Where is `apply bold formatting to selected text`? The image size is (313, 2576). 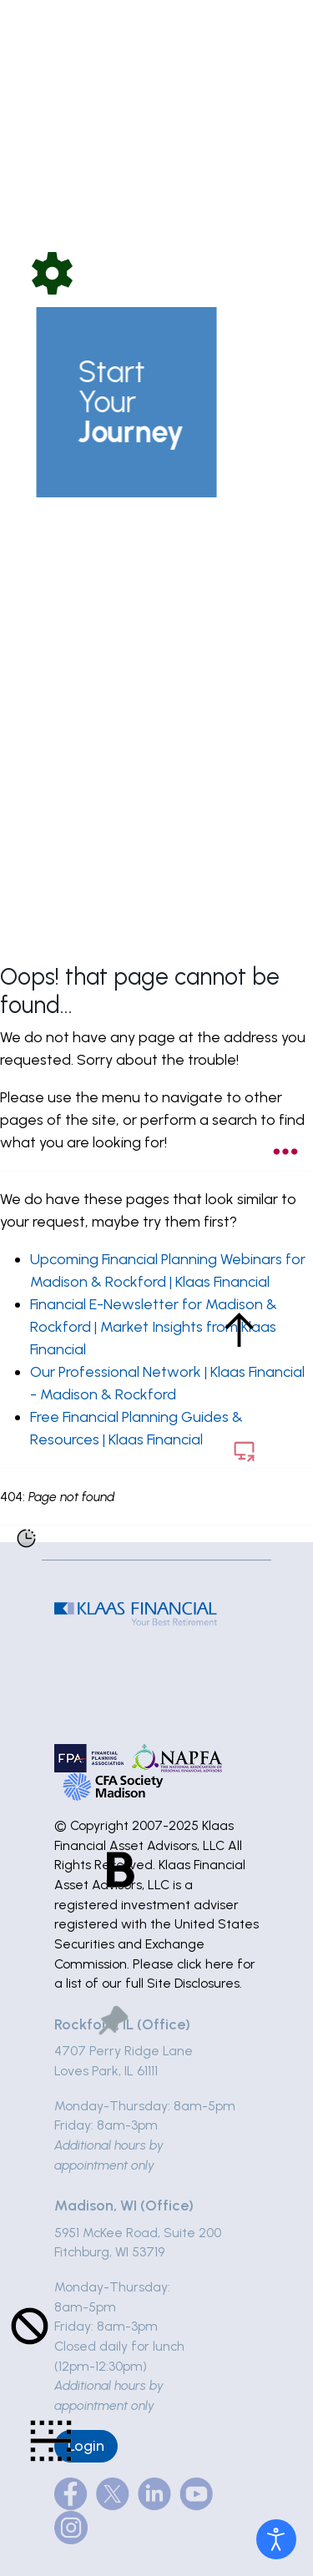
apply bold formatting to selected text is located at coordinates (120, 1869).